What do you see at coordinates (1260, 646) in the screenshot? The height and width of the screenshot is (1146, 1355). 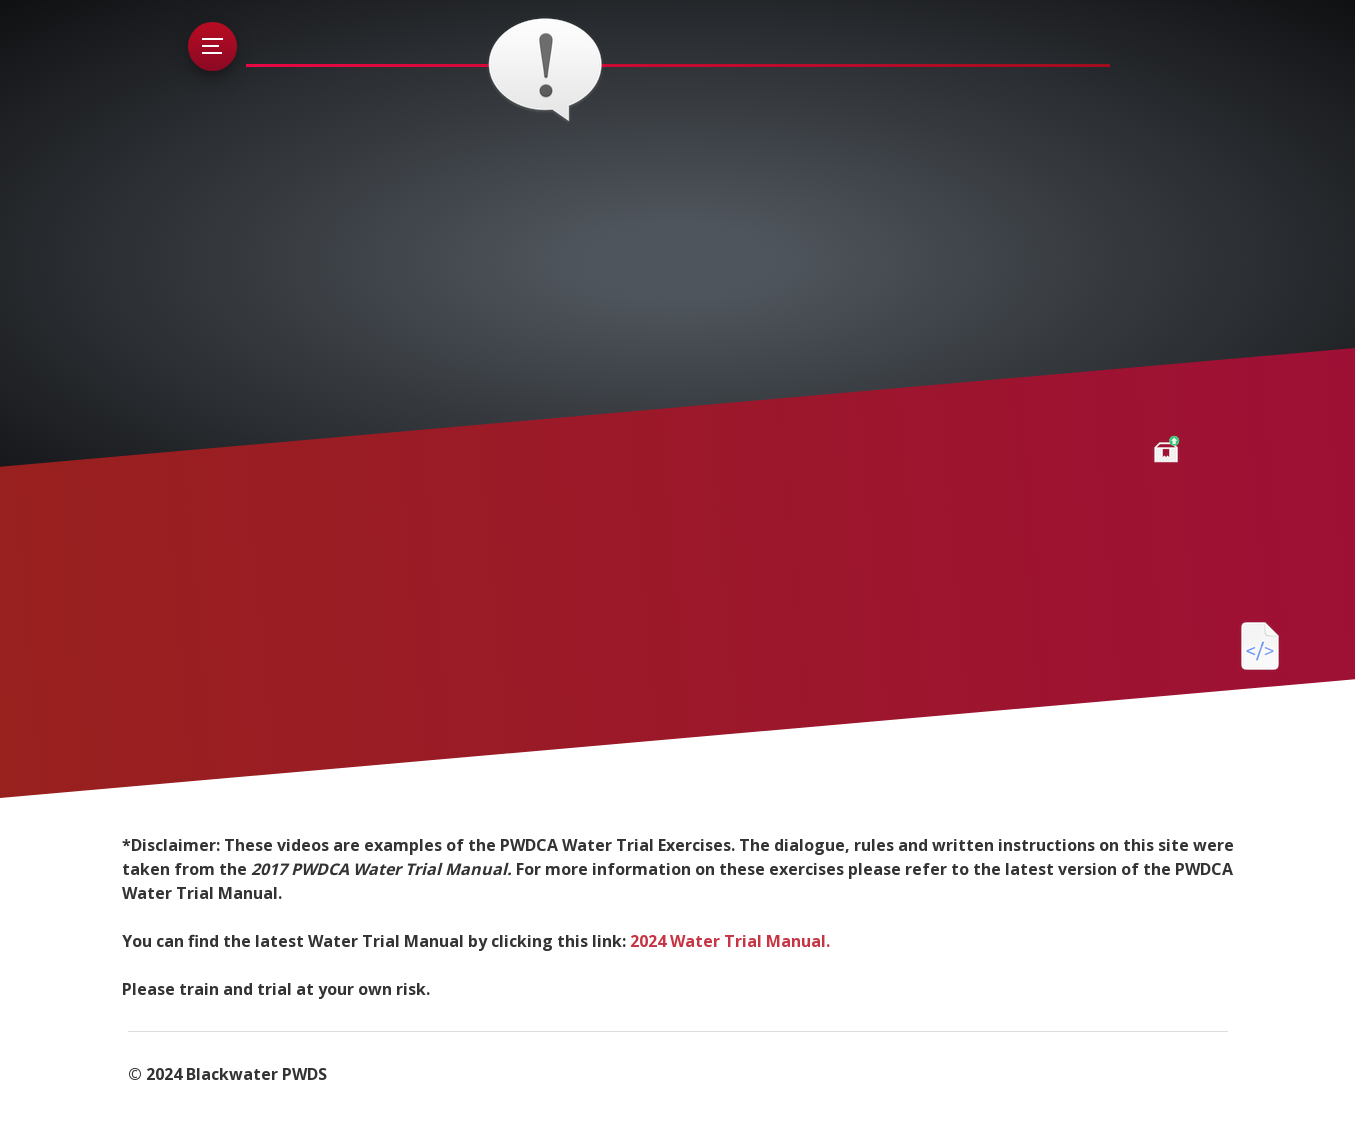 I see `an HTML or web document file` at bounding box center [1260, 646].